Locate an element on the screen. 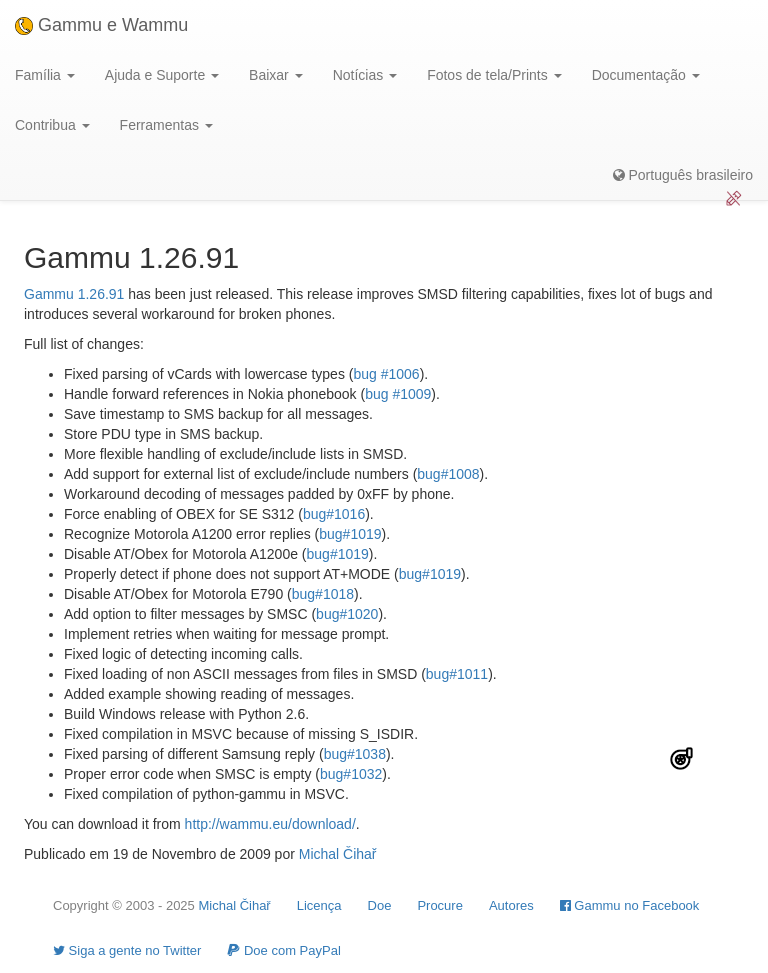 The width and height of the screenshot is (768, 973). editing is disabled or unavailable is located at coordinates (733, 198).